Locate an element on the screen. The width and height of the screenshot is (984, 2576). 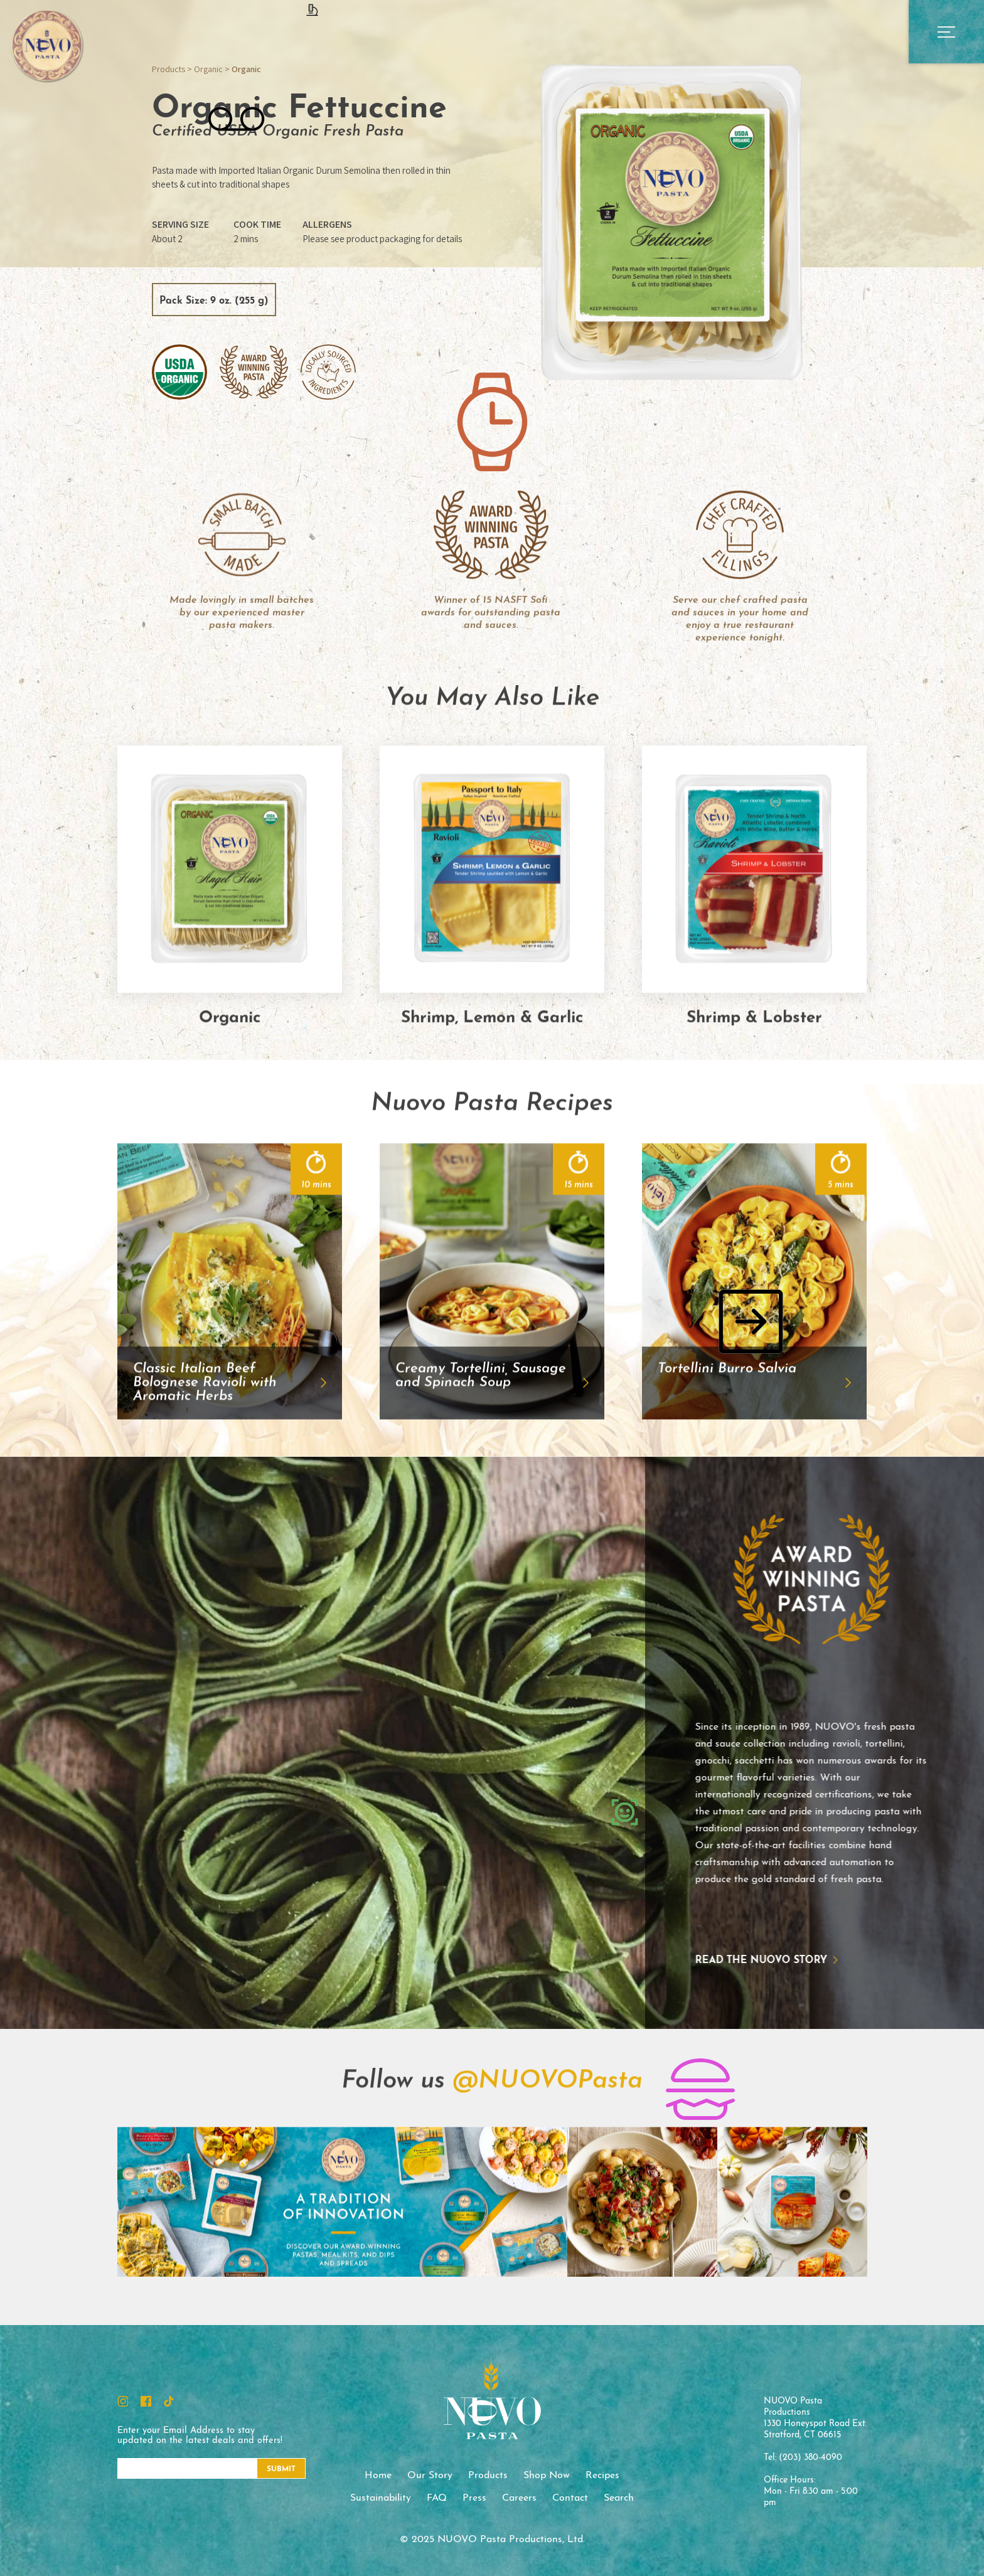
access research or scientific tools is located at coordinates (312, 10).